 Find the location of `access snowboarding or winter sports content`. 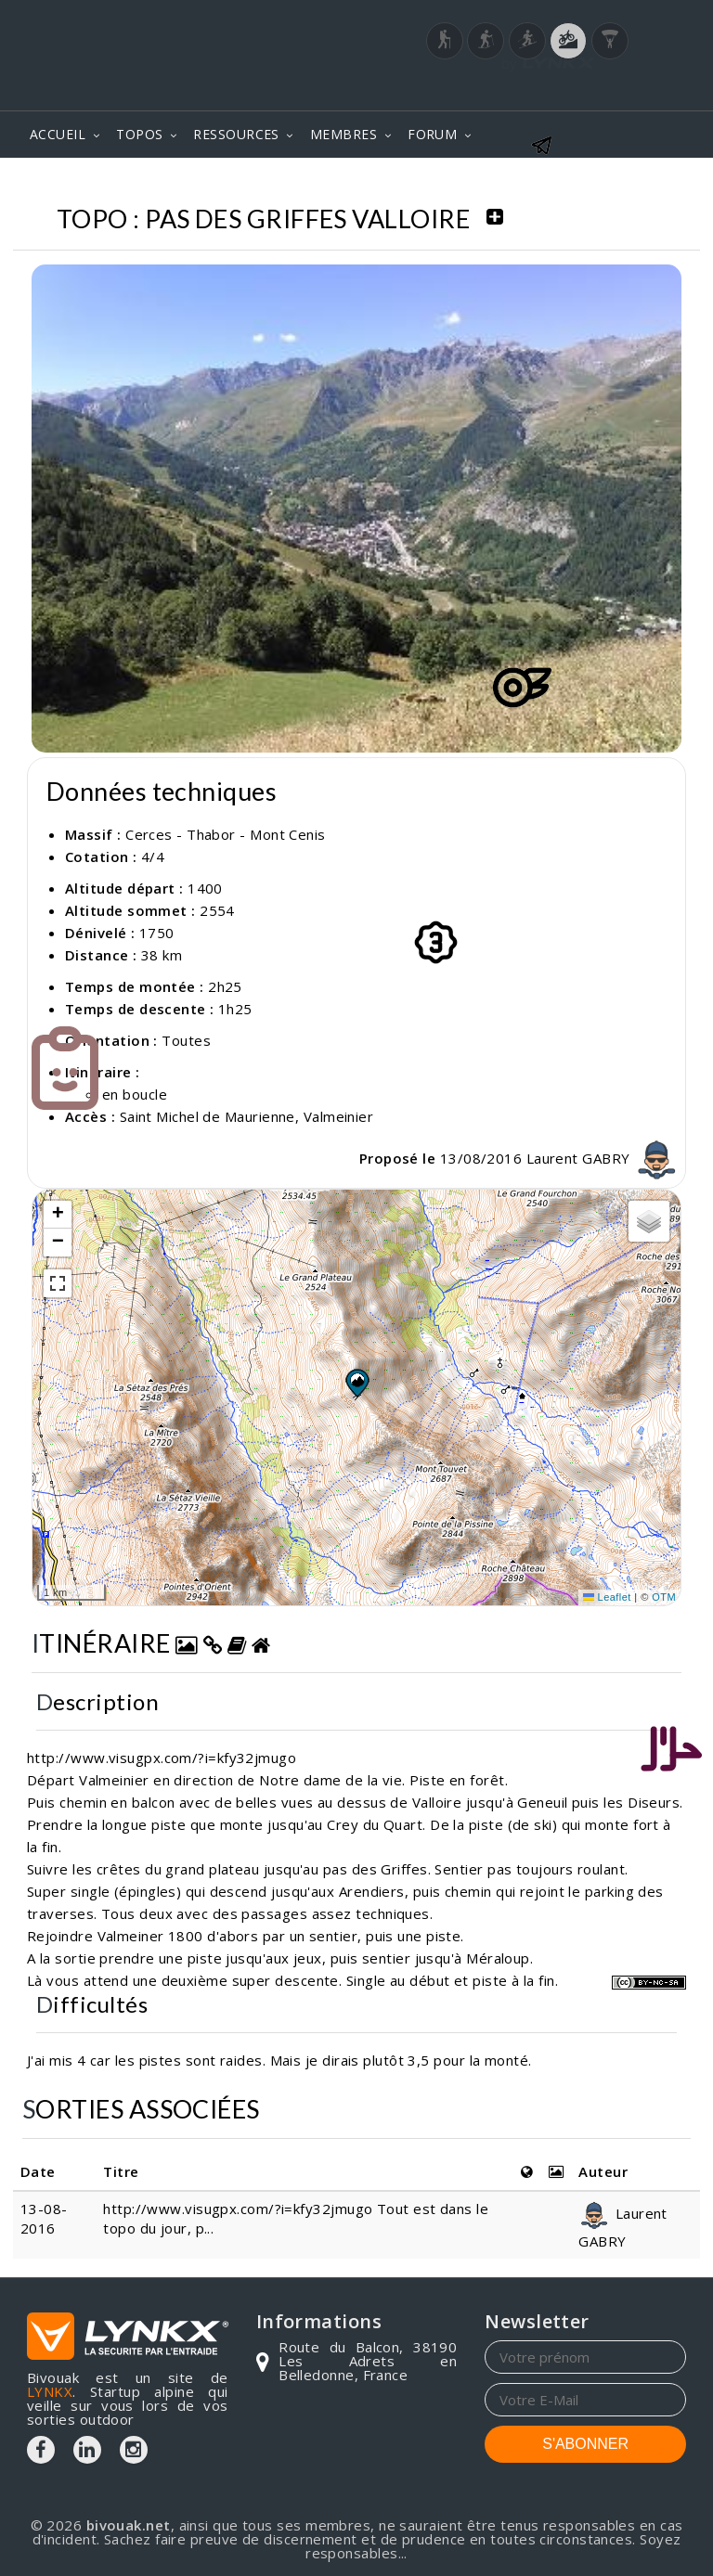

access snowboarding or winter sports content is located at coordinates (595, 1357).